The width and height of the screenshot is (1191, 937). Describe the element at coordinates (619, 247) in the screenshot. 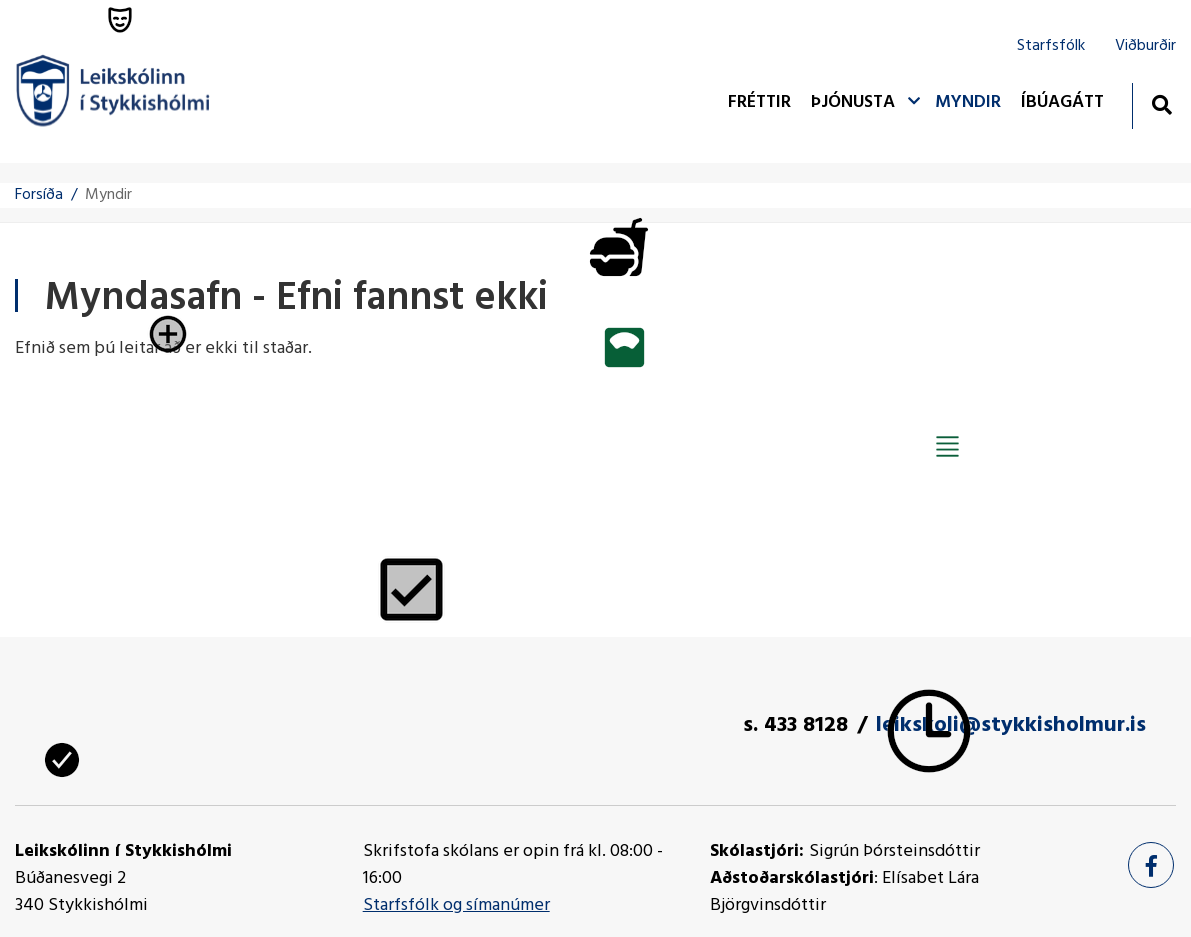

I see `browse nearby fast food restaurants` at that location.